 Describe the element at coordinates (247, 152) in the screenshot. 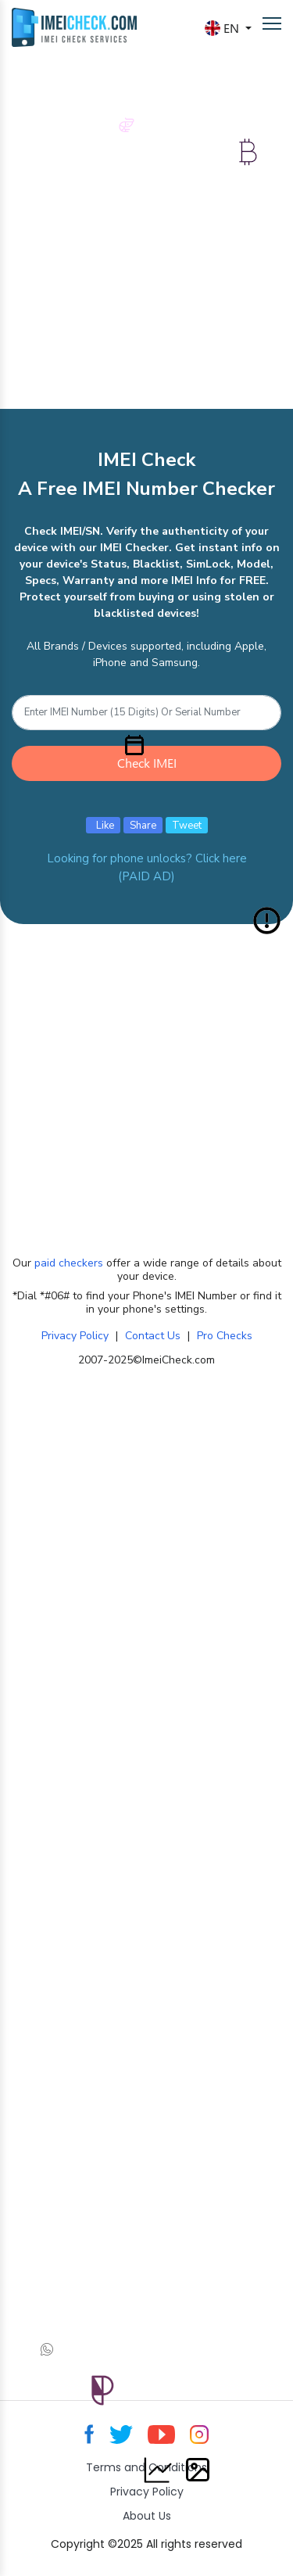

I see `view bitcoin balance or wallet` at that location.